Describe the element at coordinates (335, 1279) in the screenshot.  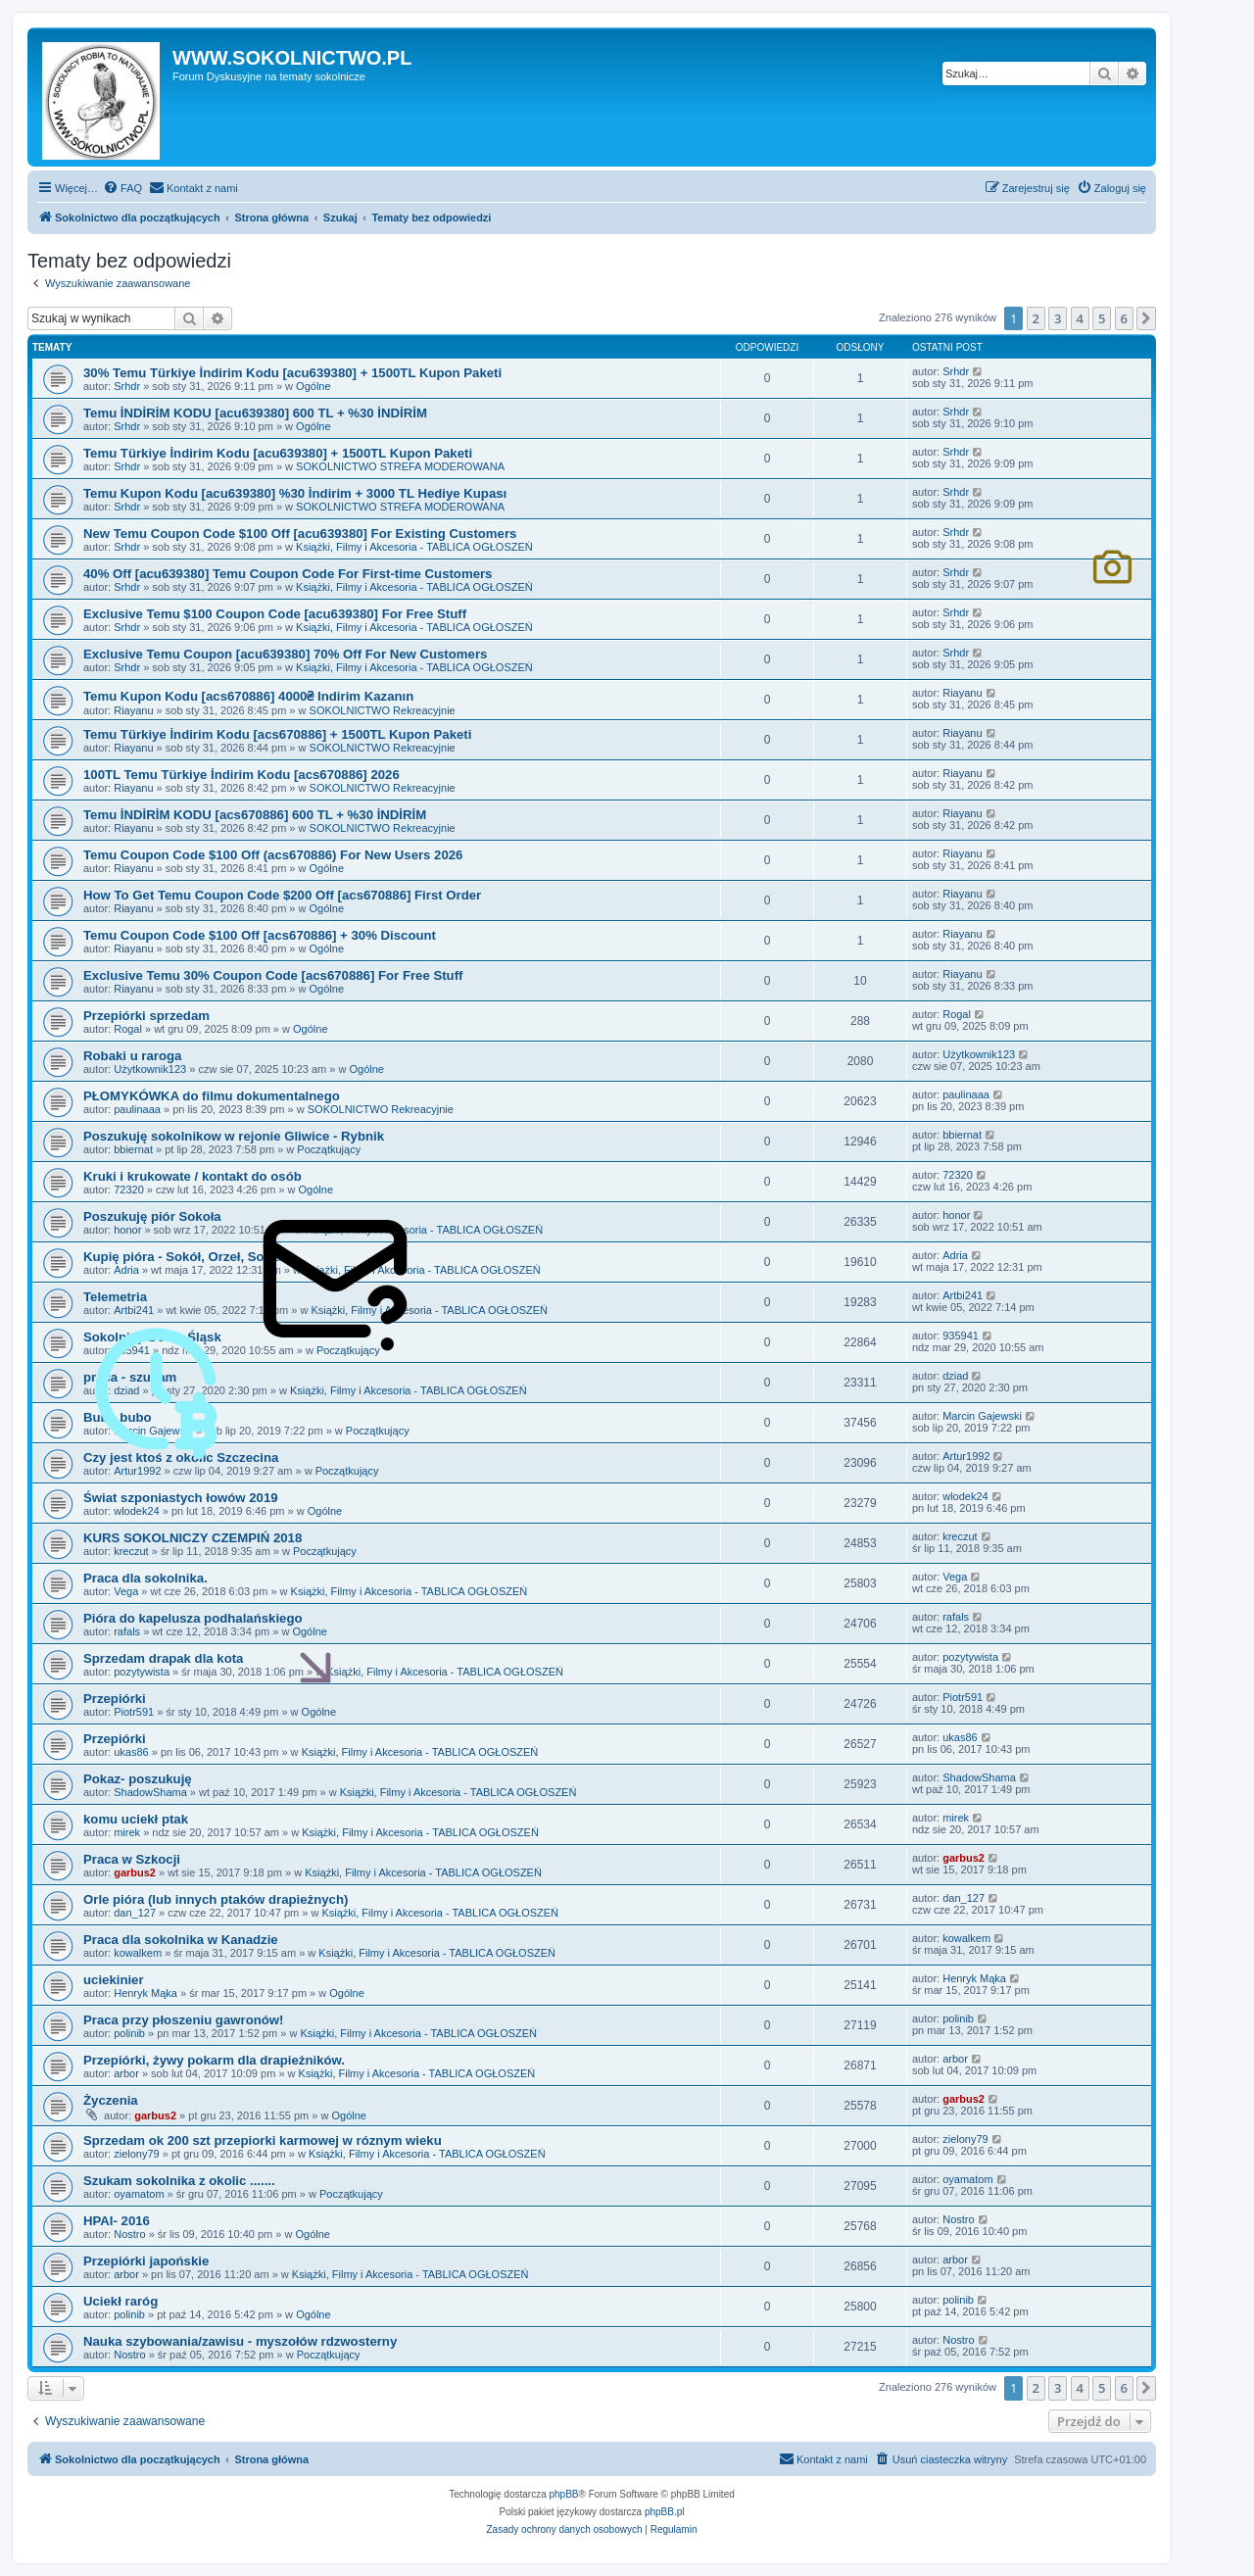
I see `access email help or support` at that location.